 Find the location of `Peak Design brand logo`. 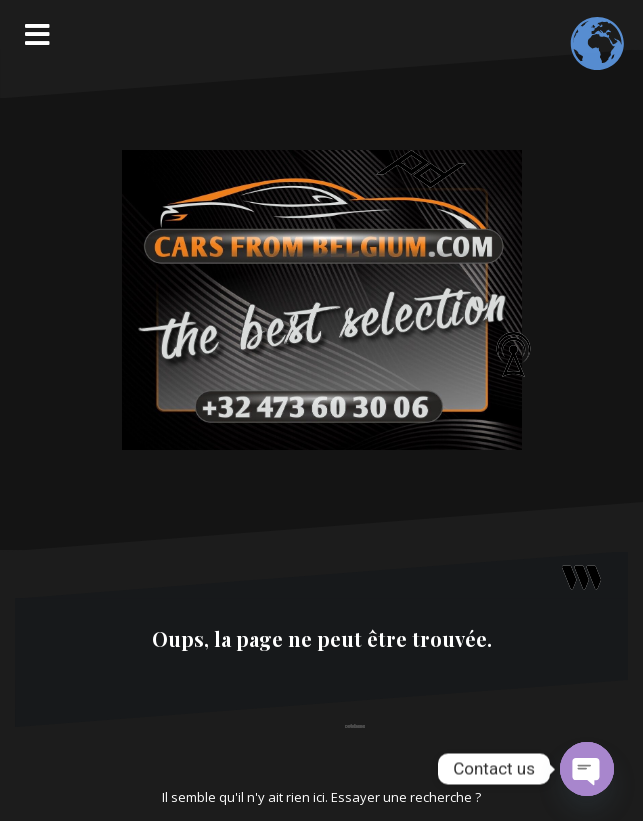

Peak Design brand logo is located at coordinates (421, 169).